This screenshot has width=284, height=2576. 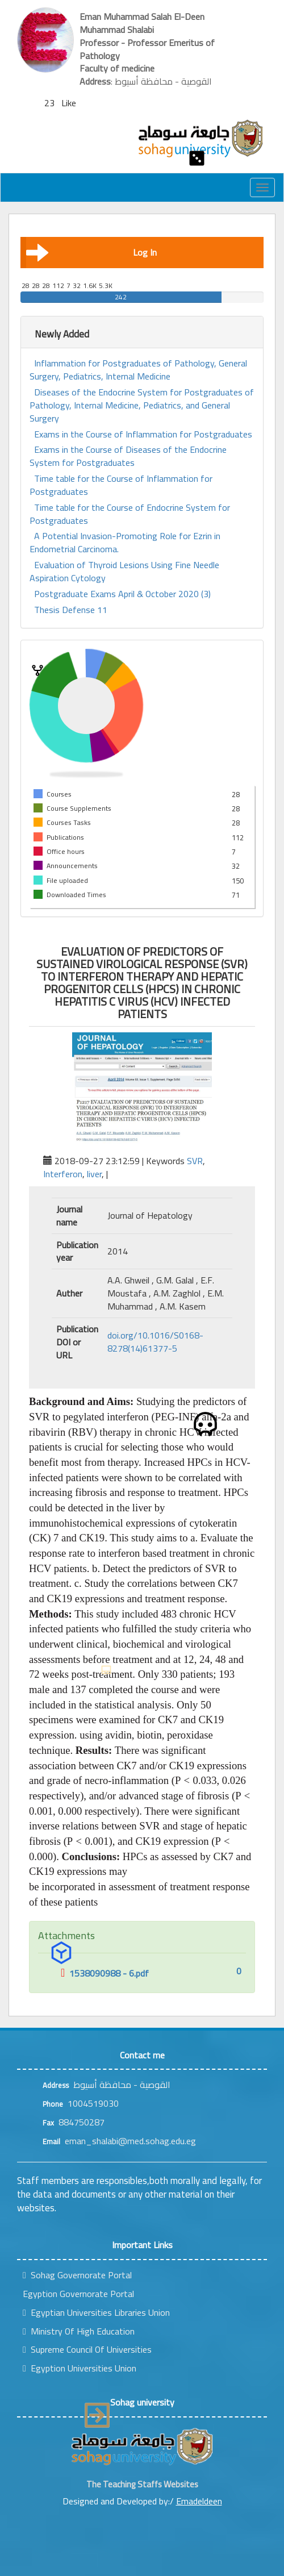 I want to click on navigate to the next item or screen, so click(x=97, y=2415).